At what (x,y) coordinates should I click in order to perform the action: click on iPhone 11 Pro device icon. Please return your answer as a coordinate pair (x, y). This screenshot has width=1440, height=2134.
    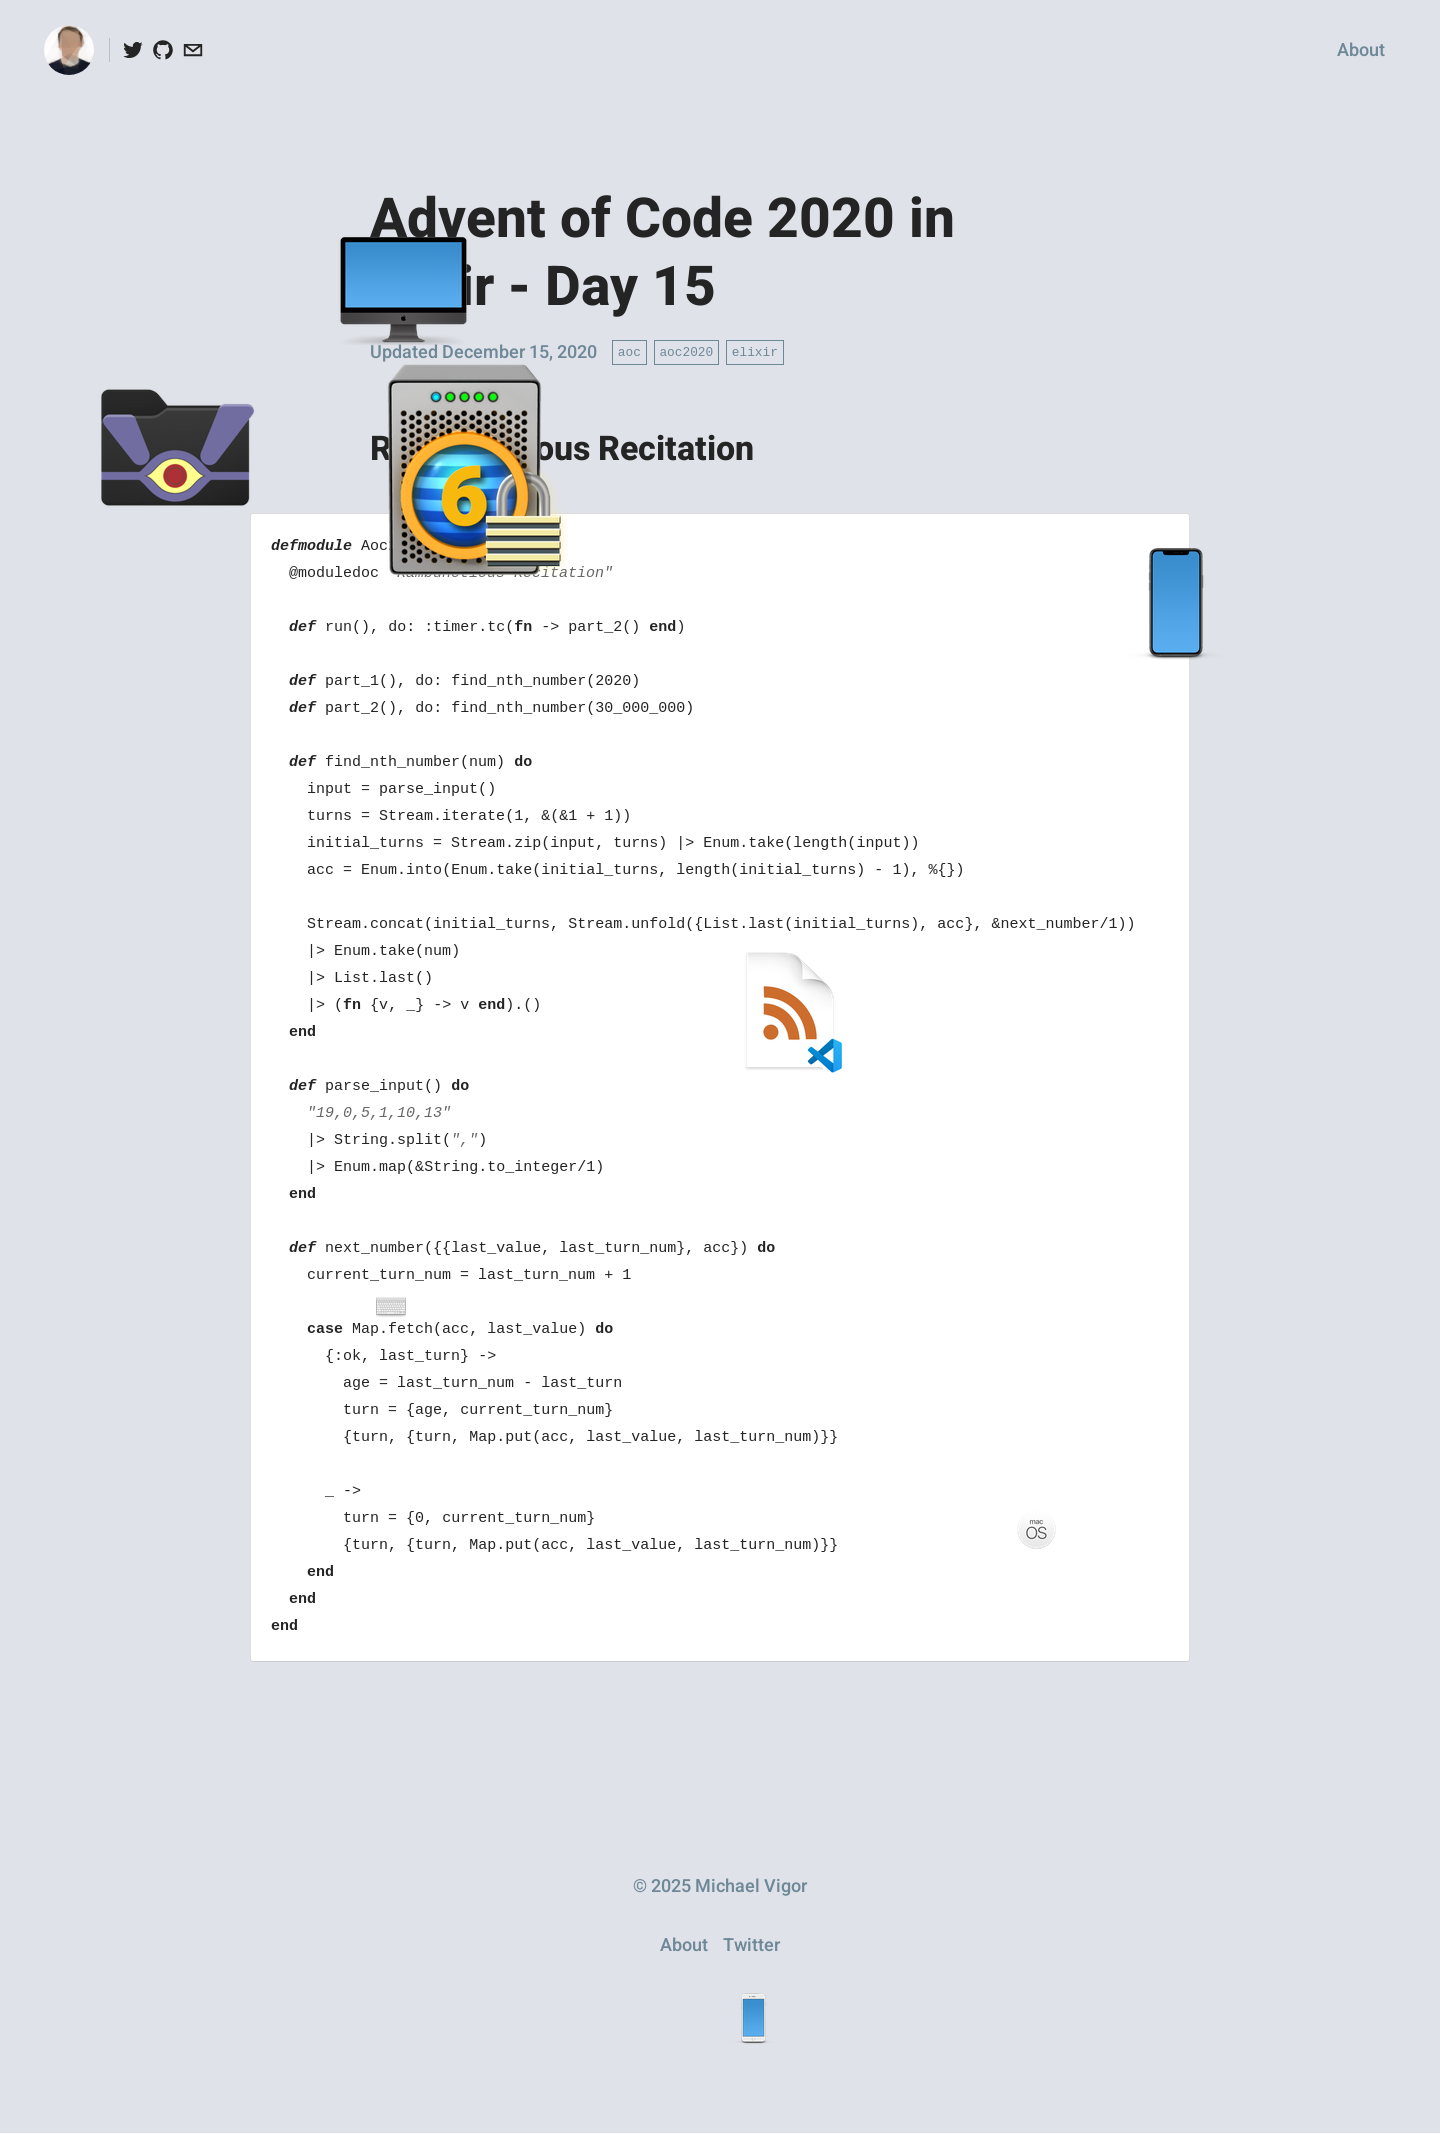
    Looking at the image, I should click on (1176, 604).